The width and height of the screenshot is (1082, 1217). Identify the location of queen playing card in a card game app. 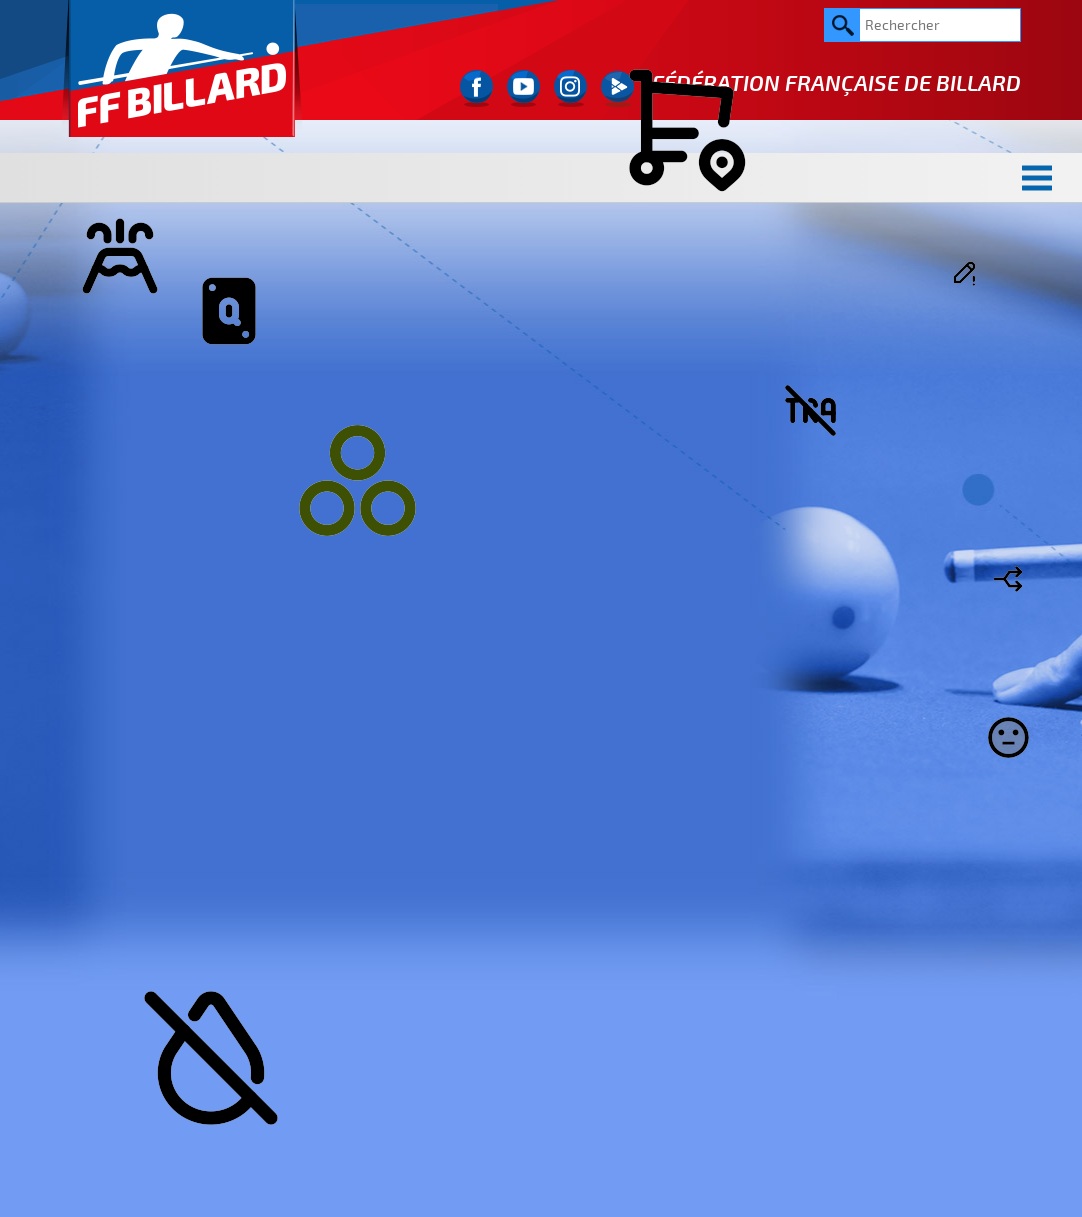
(229, 311).